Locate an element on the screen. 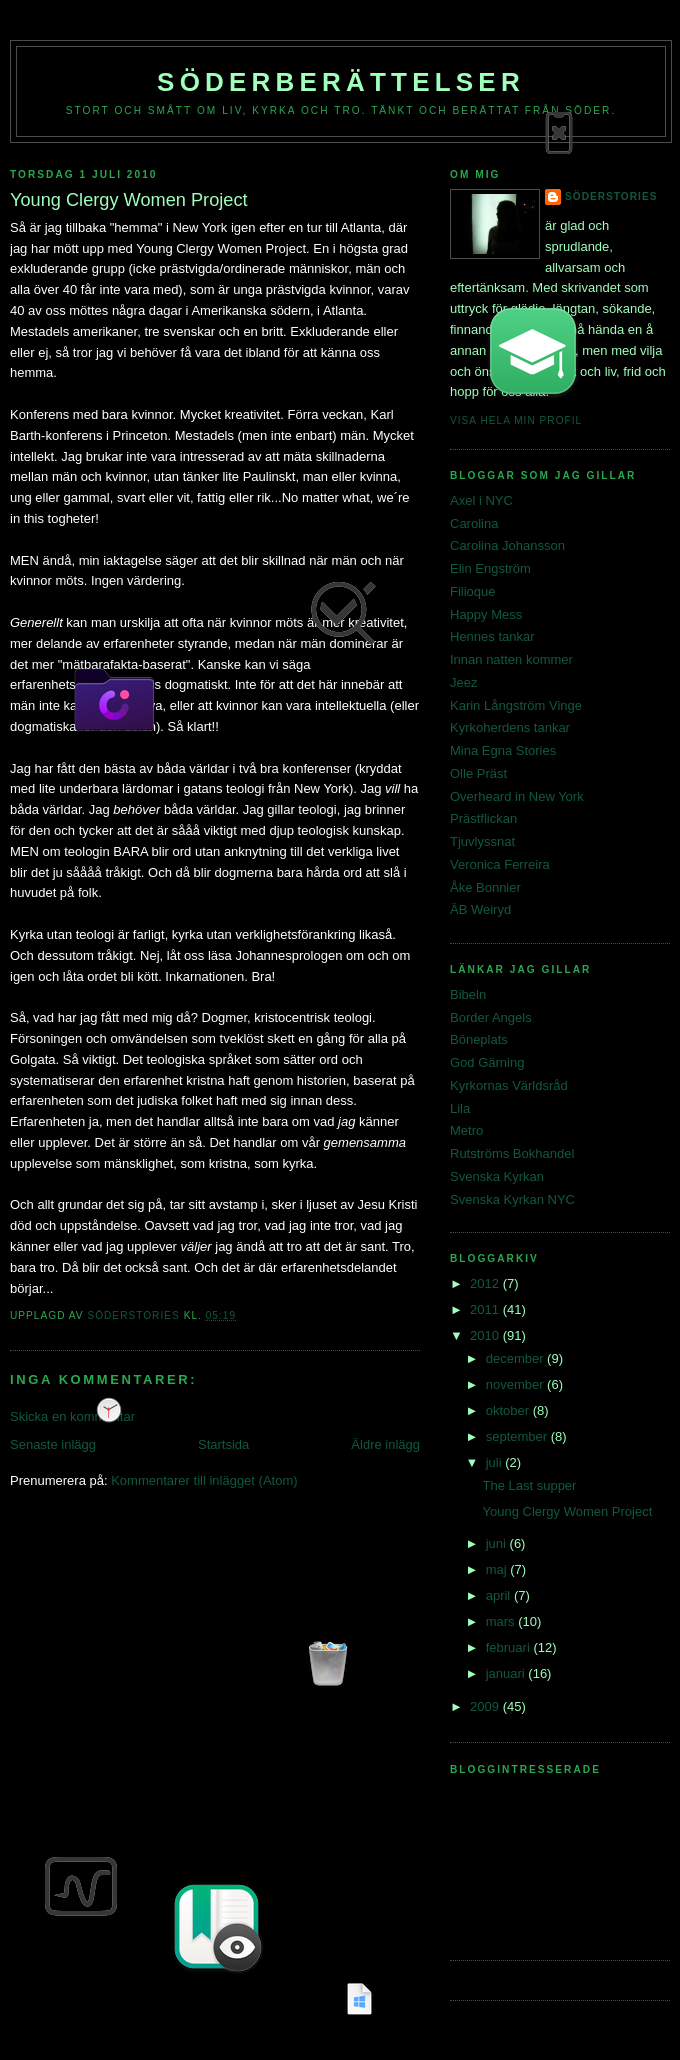  open wondershare democreator project folder is located at coordinates (114, 702).